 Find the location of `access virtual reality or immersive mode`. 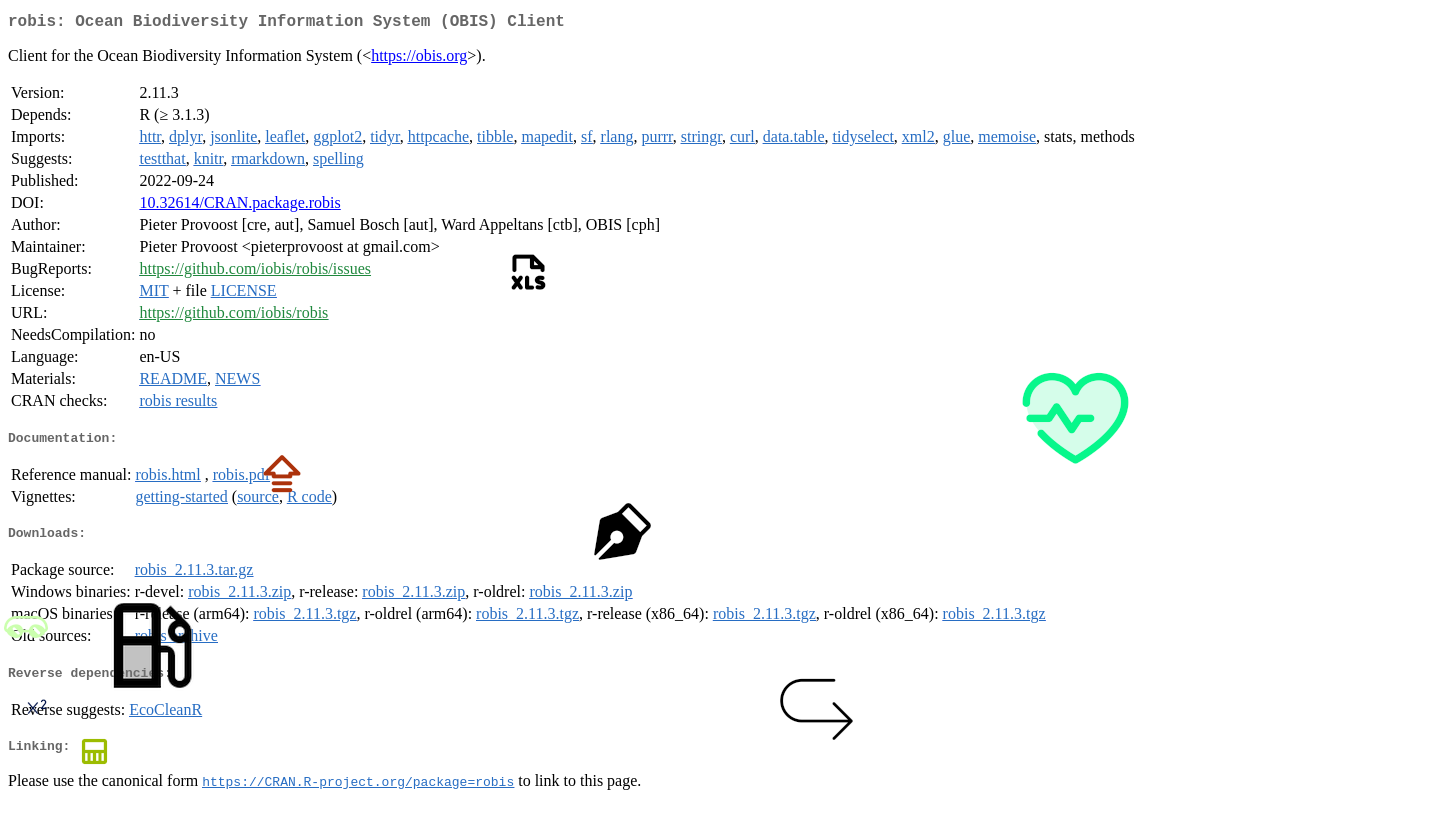

access virtual reality or immersive mode is located at coordinates (26, 627).